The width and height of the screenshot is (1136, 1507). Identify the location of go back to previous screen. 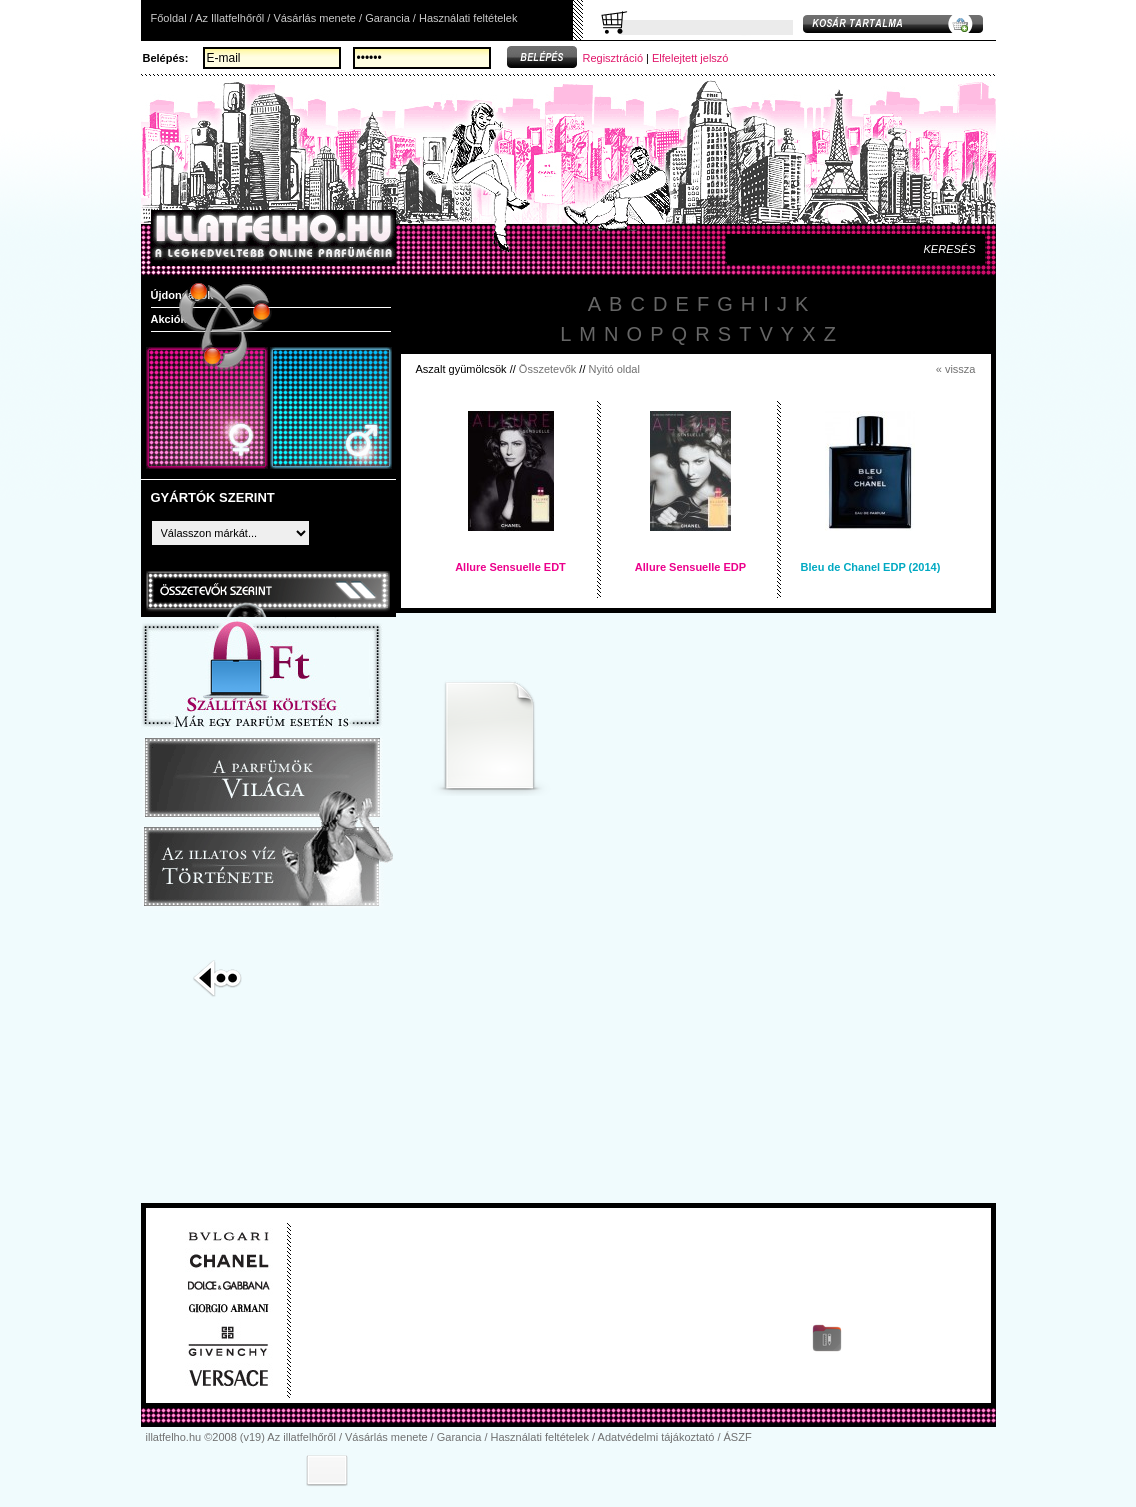
(219, 979).